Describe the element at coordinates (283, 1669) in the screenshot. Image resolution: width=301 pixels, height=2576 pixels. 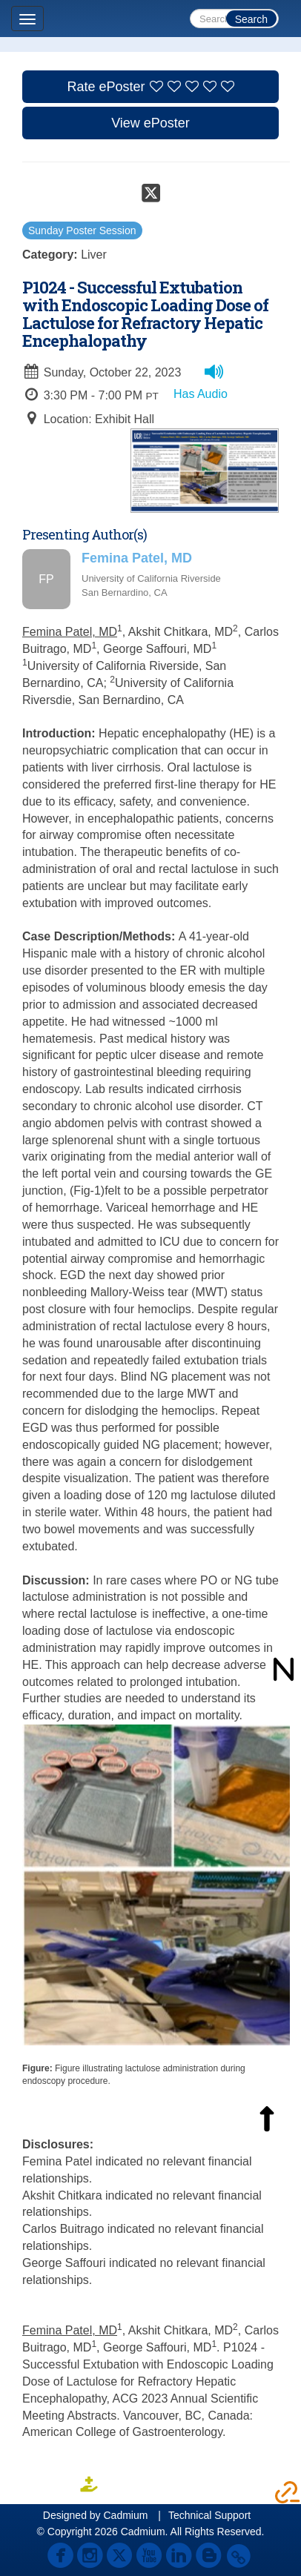
I see `indicates the letter "n" in alphabetical navigation or sorting` at that location.